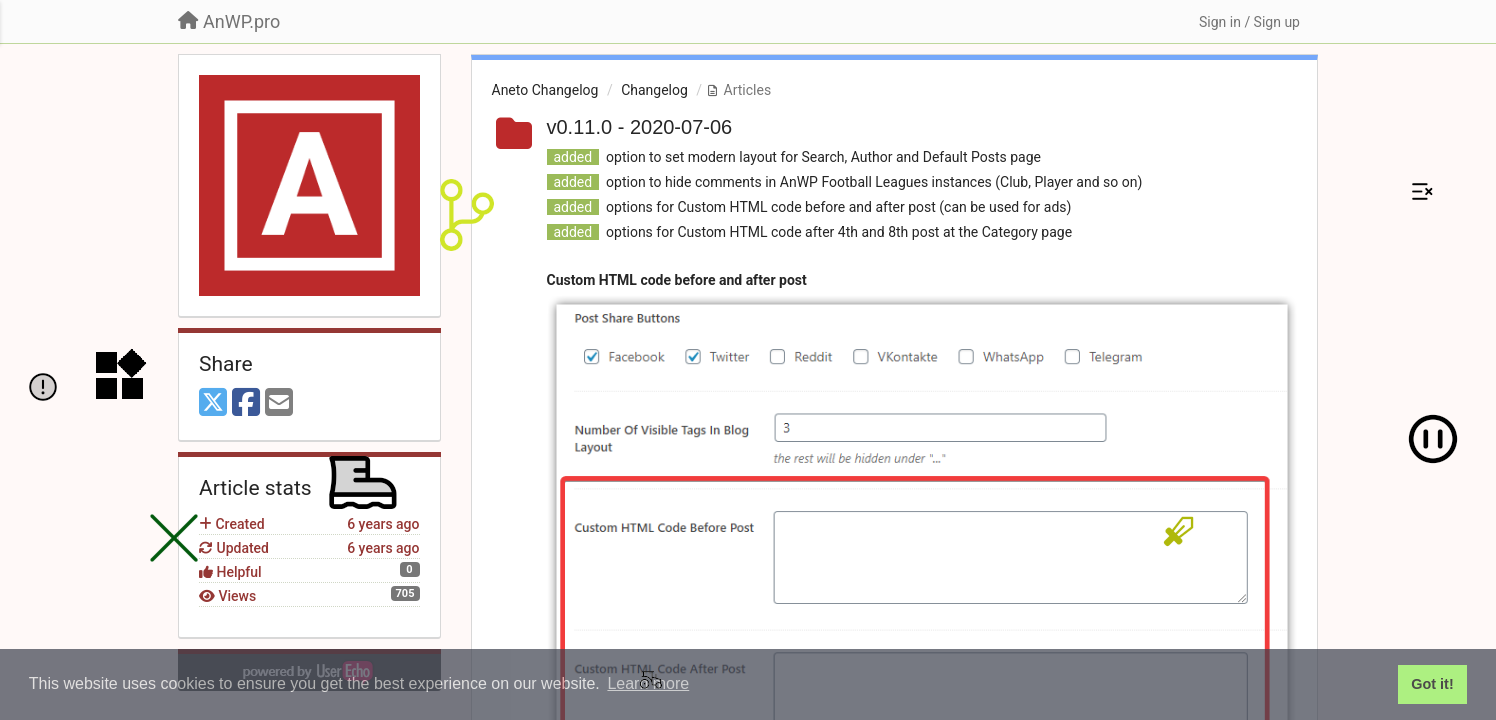  Describe the element at coordinates (174, 538) in the screenshot. I see `close or dismiss a dialog` at that location.